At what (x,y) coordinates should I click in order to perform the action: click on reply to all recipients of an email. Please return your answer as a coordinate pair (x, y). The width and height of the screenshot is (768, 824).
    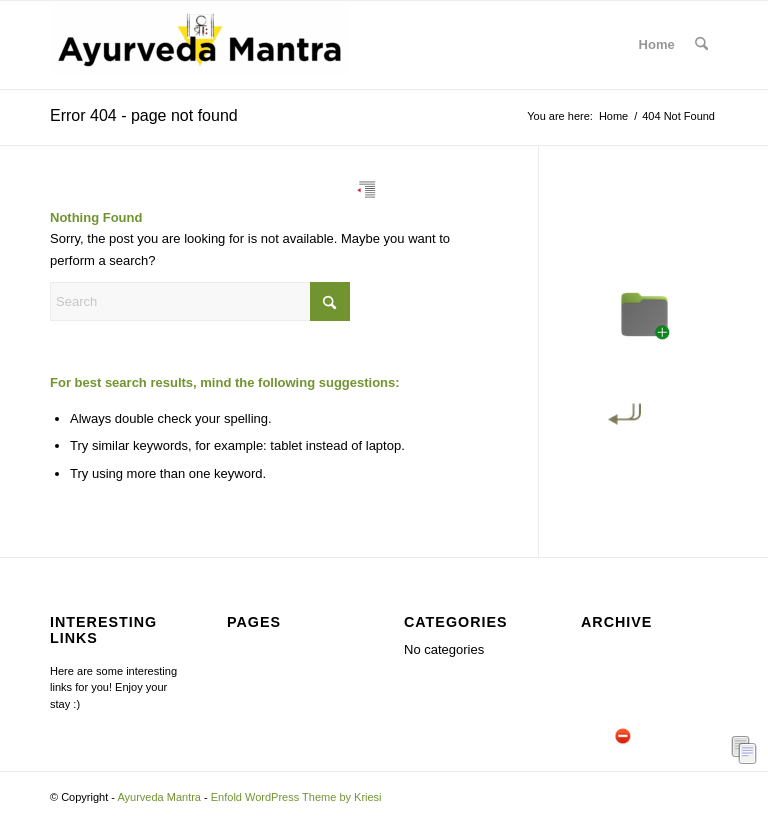
    Looking at the image, I should click on (624, 412).